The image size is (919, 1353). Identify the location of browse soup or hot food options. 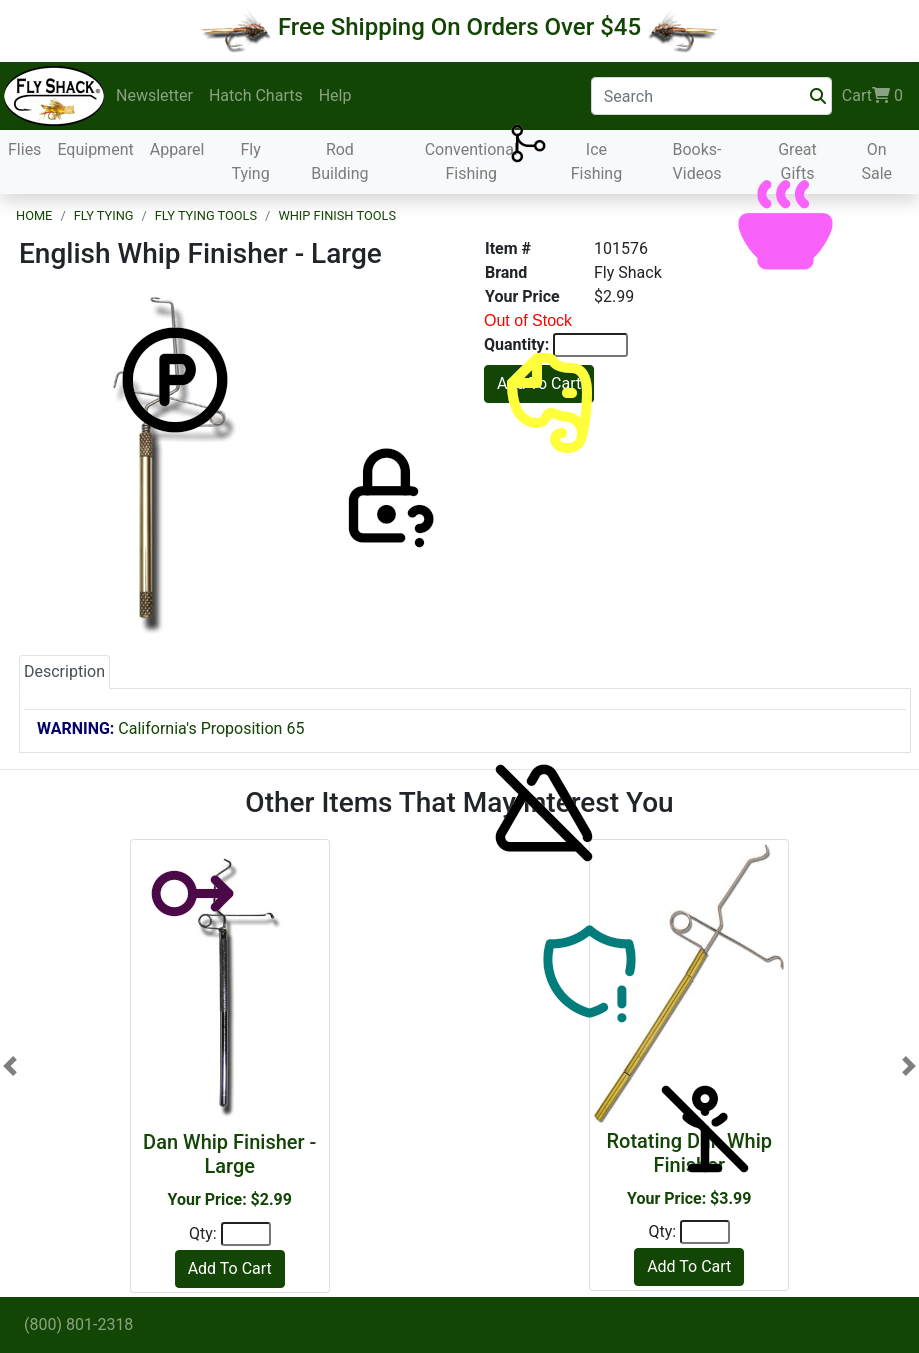
(785, 222).